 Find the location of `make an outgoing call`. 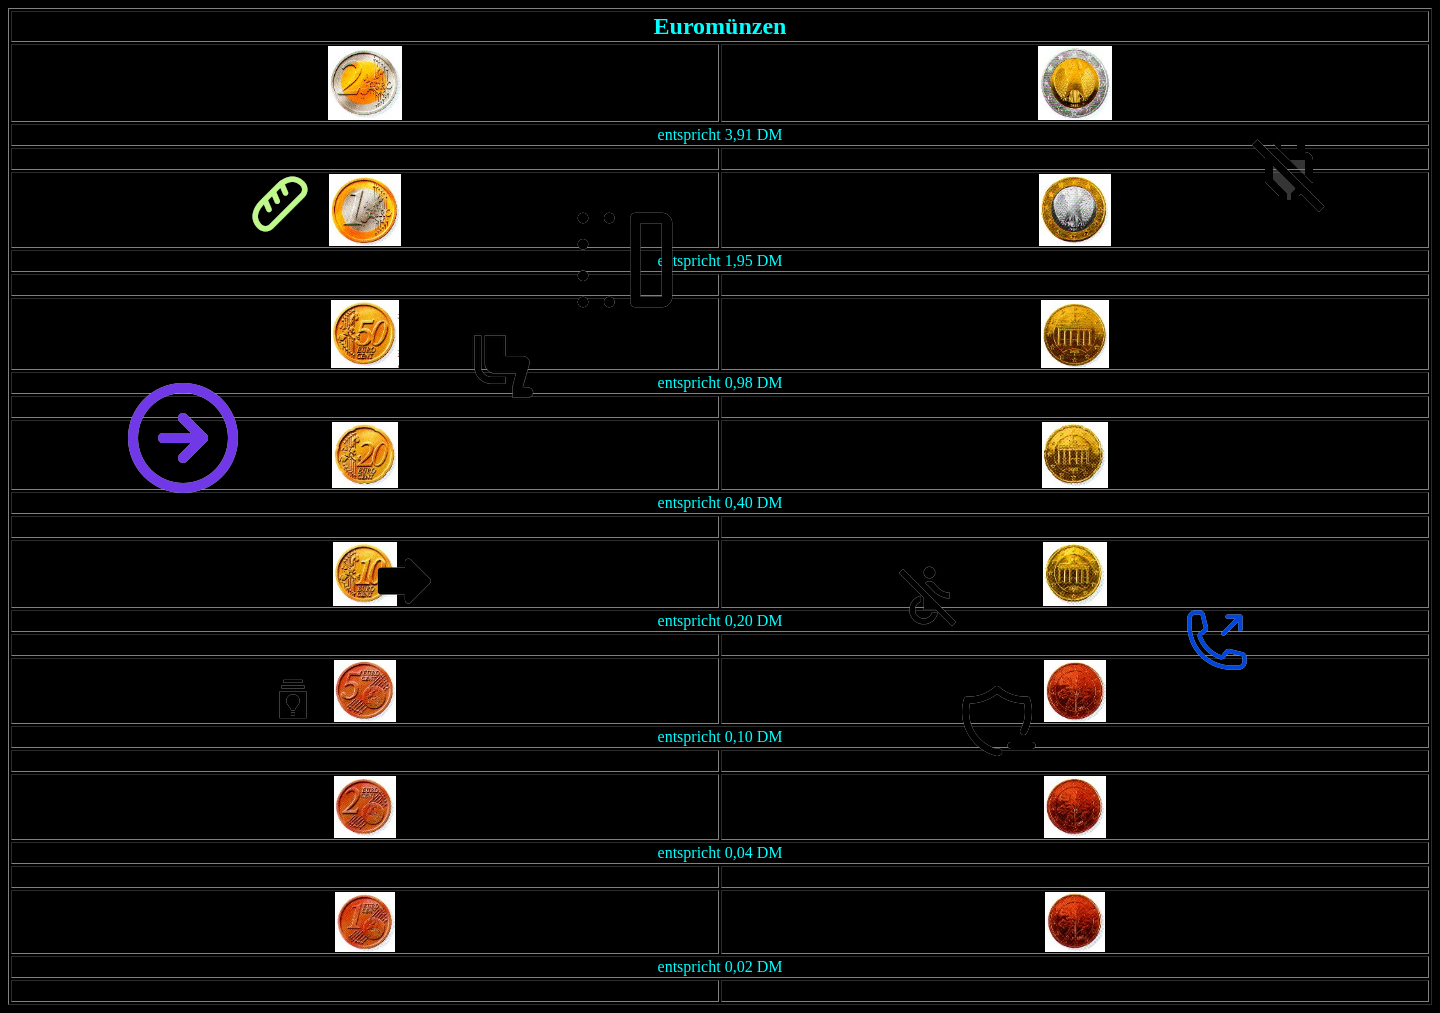

make an outgoing call is located at coordinates (1217, 640).